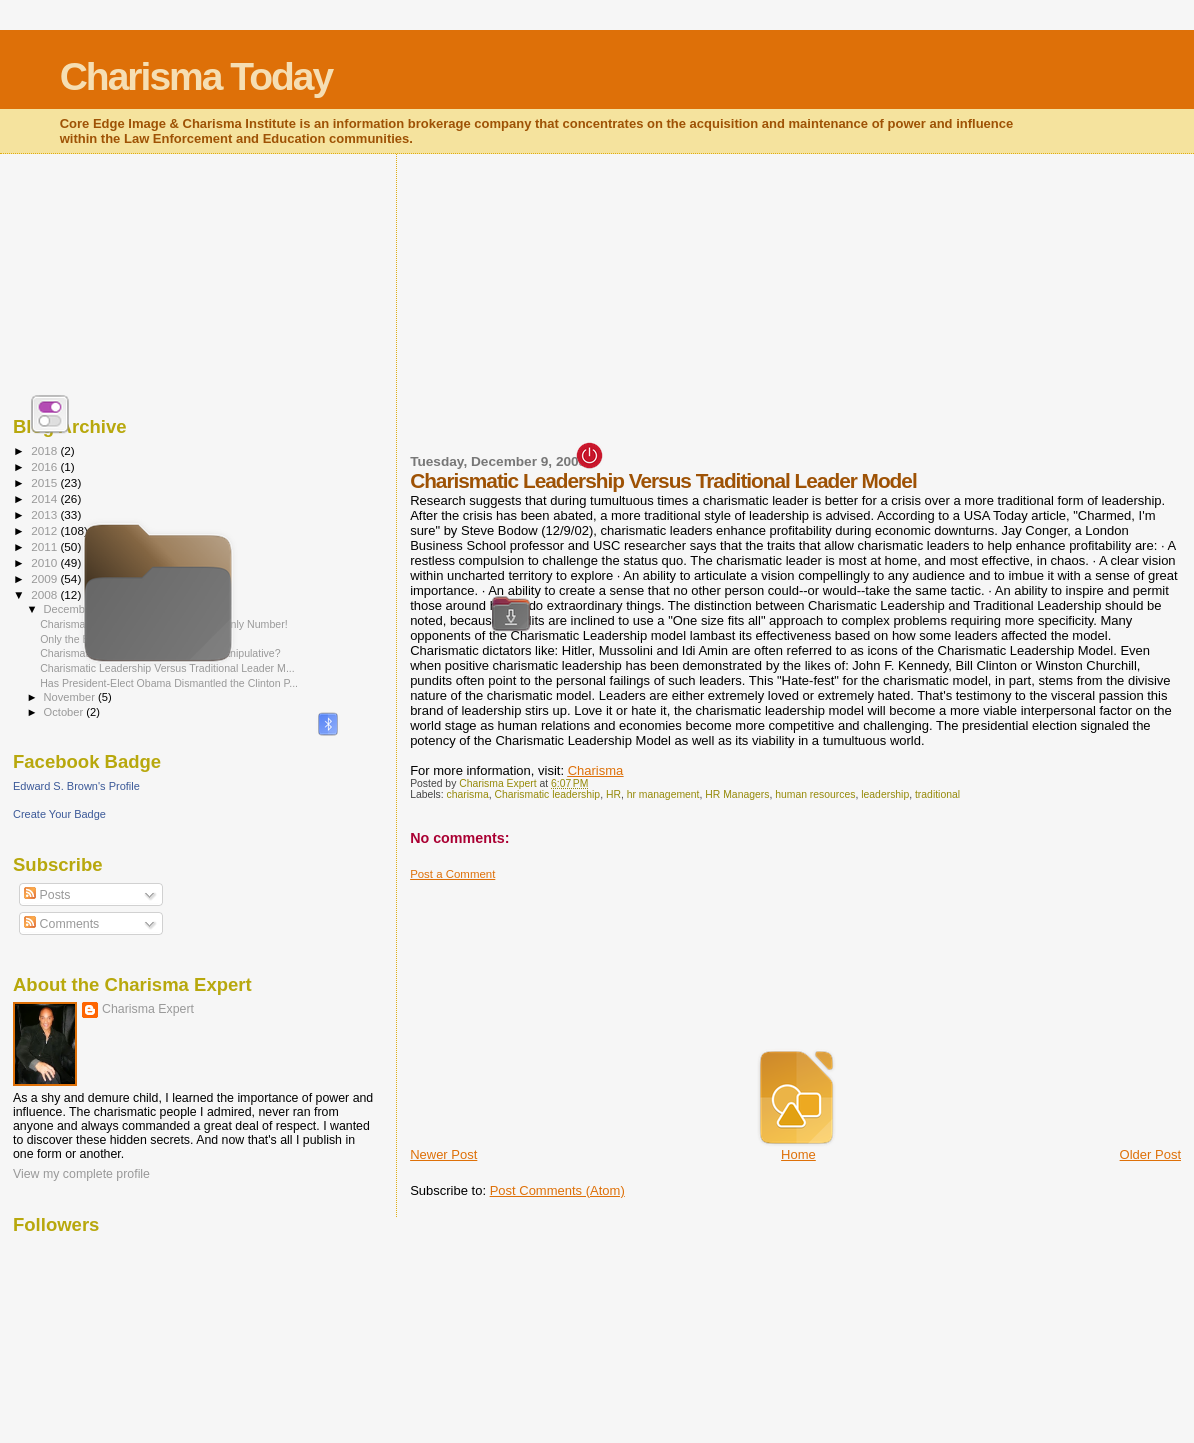  What do you see at coordinates (511, 613) in the screenshot?
I see `access your downloads folder` at bounding box center [511, 613].